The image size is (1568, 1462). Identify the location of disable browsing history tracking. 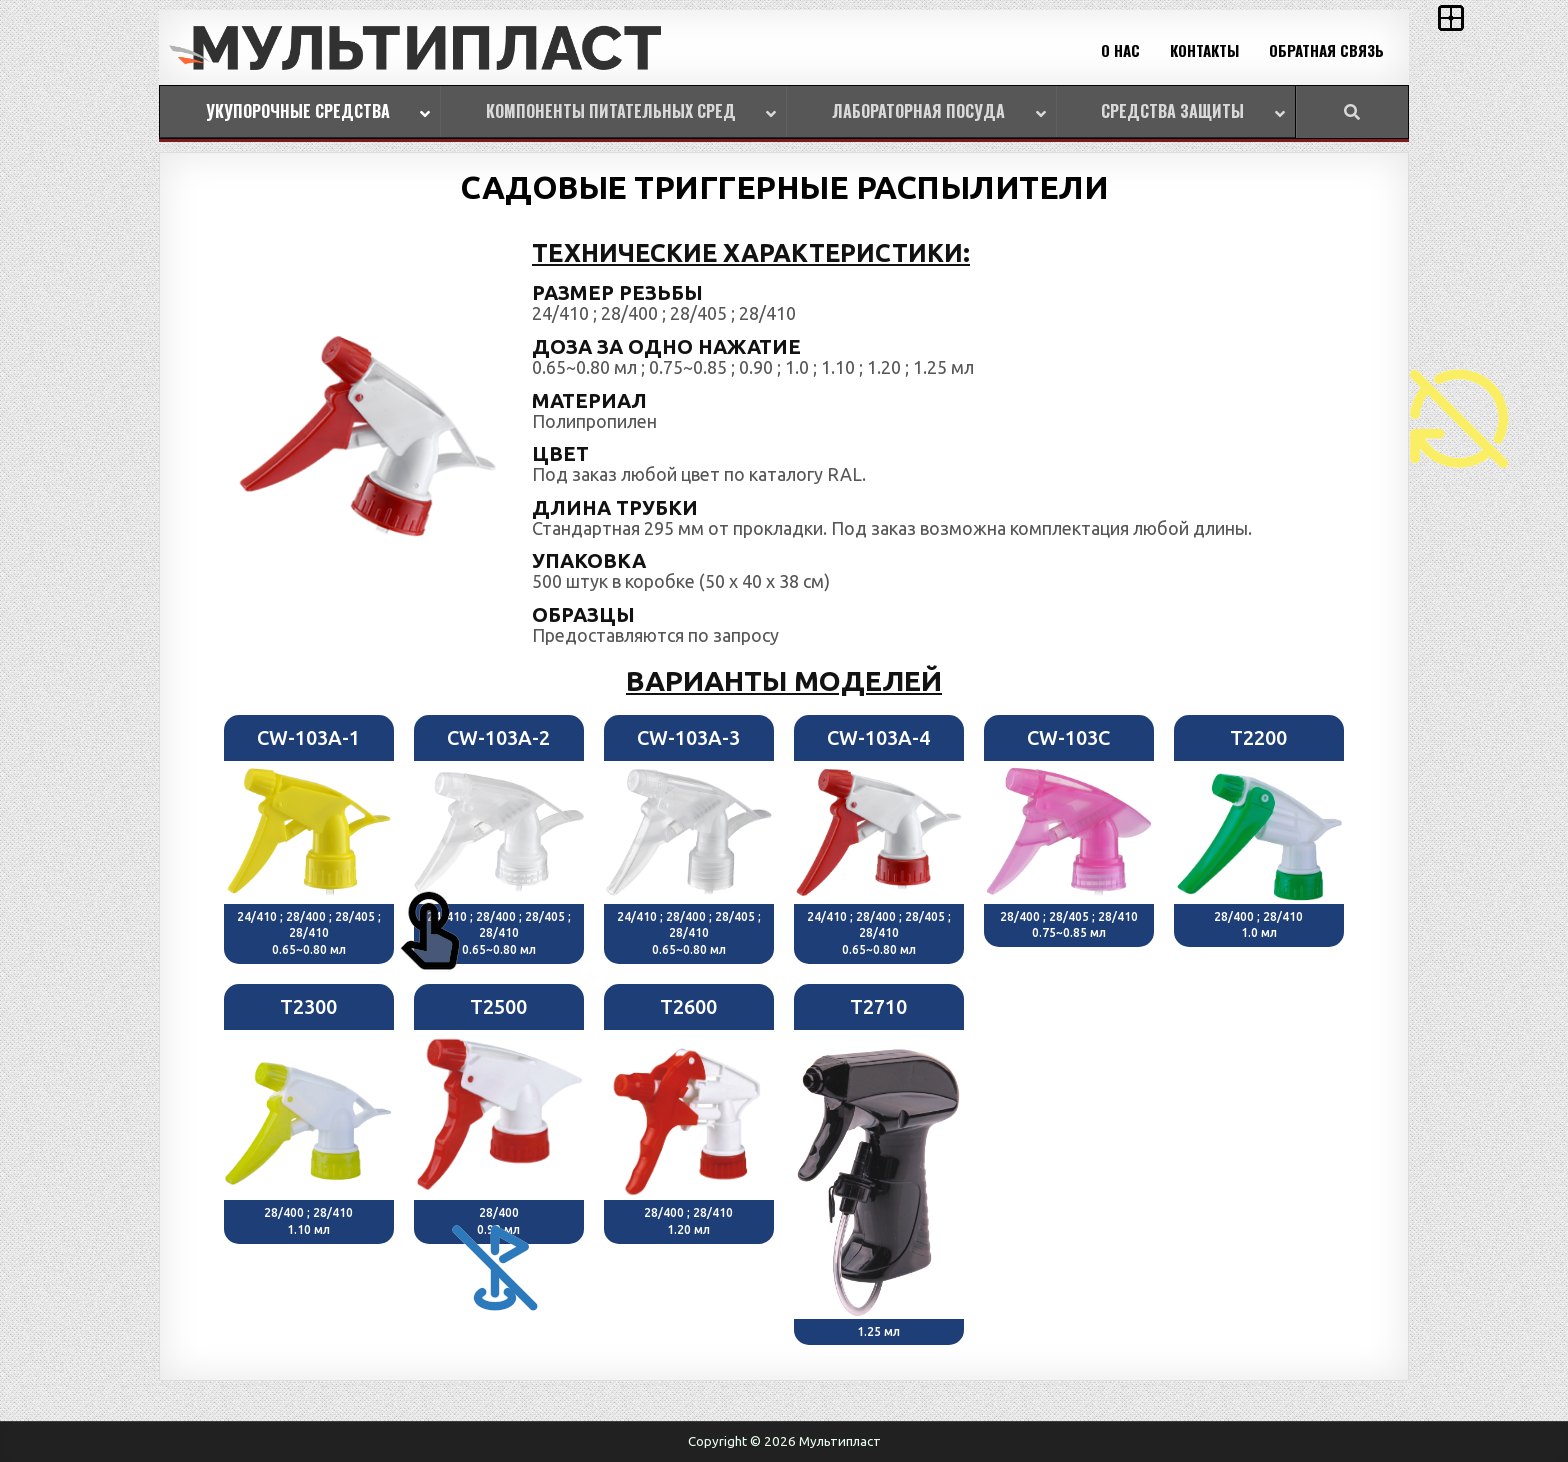
(1459, 419).